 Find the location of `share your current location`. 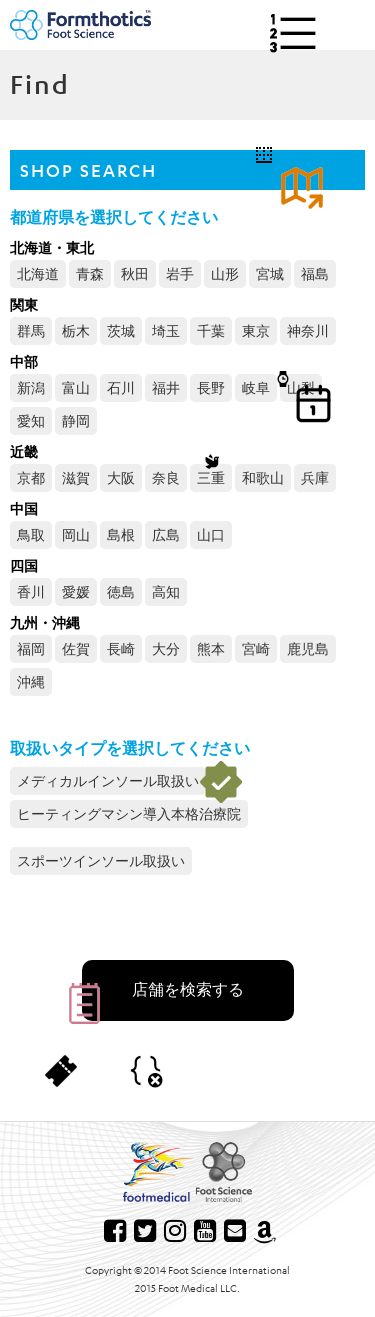

share your current location is located at coordinates (302, 186).